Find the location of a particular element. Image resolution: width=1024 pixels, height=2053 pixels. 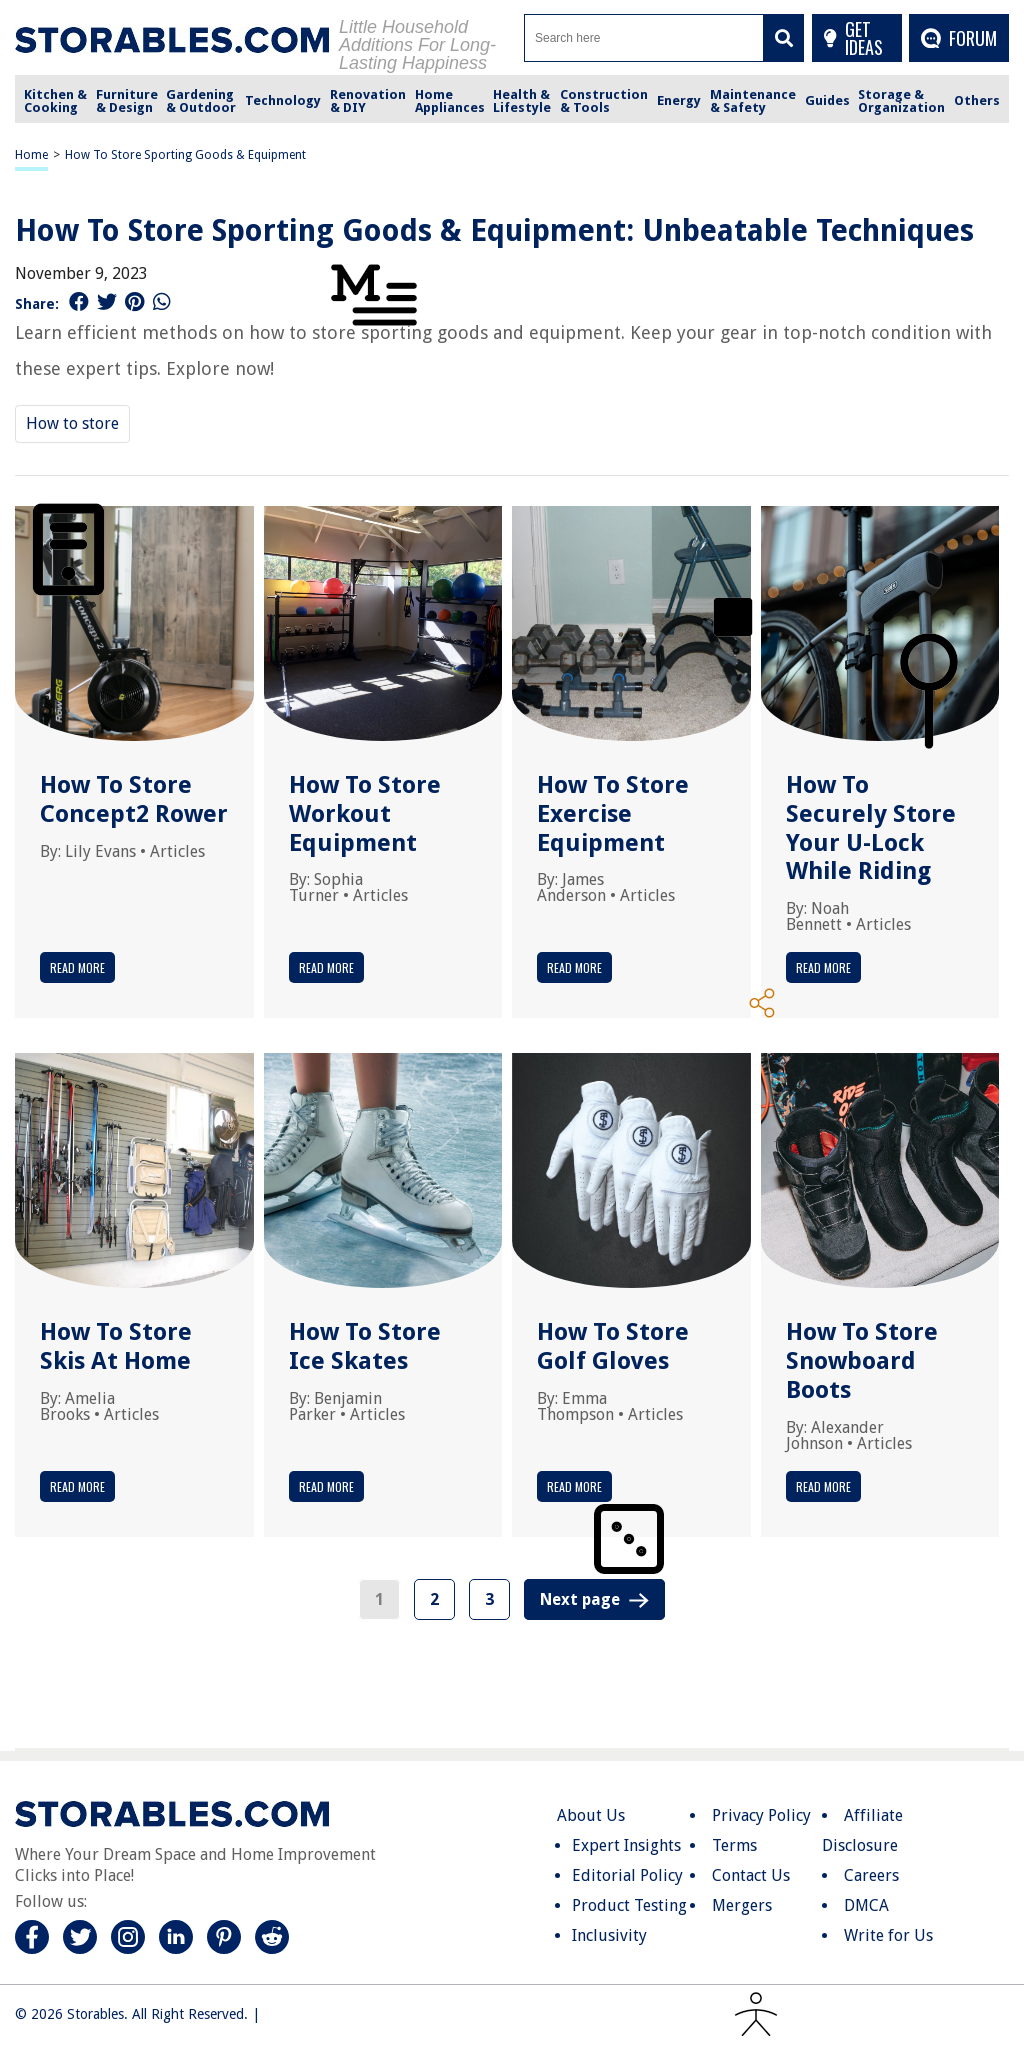

share content with others is located at coordinates (763, 1003).